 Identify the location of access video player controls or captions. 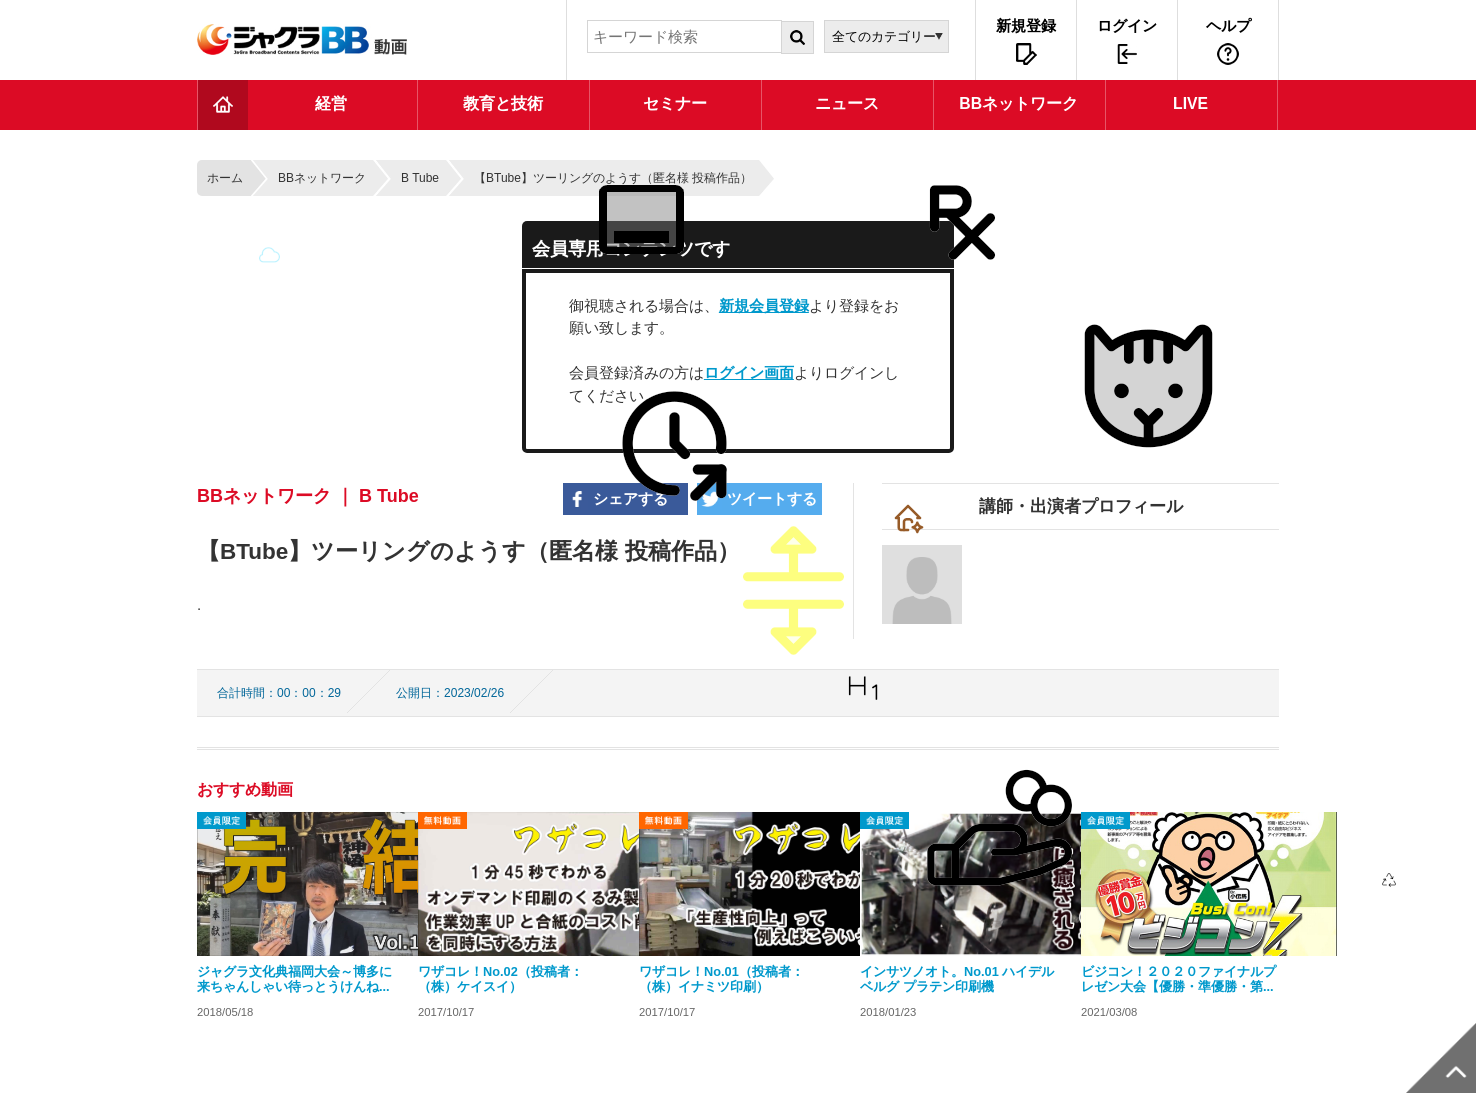
(641, 219).